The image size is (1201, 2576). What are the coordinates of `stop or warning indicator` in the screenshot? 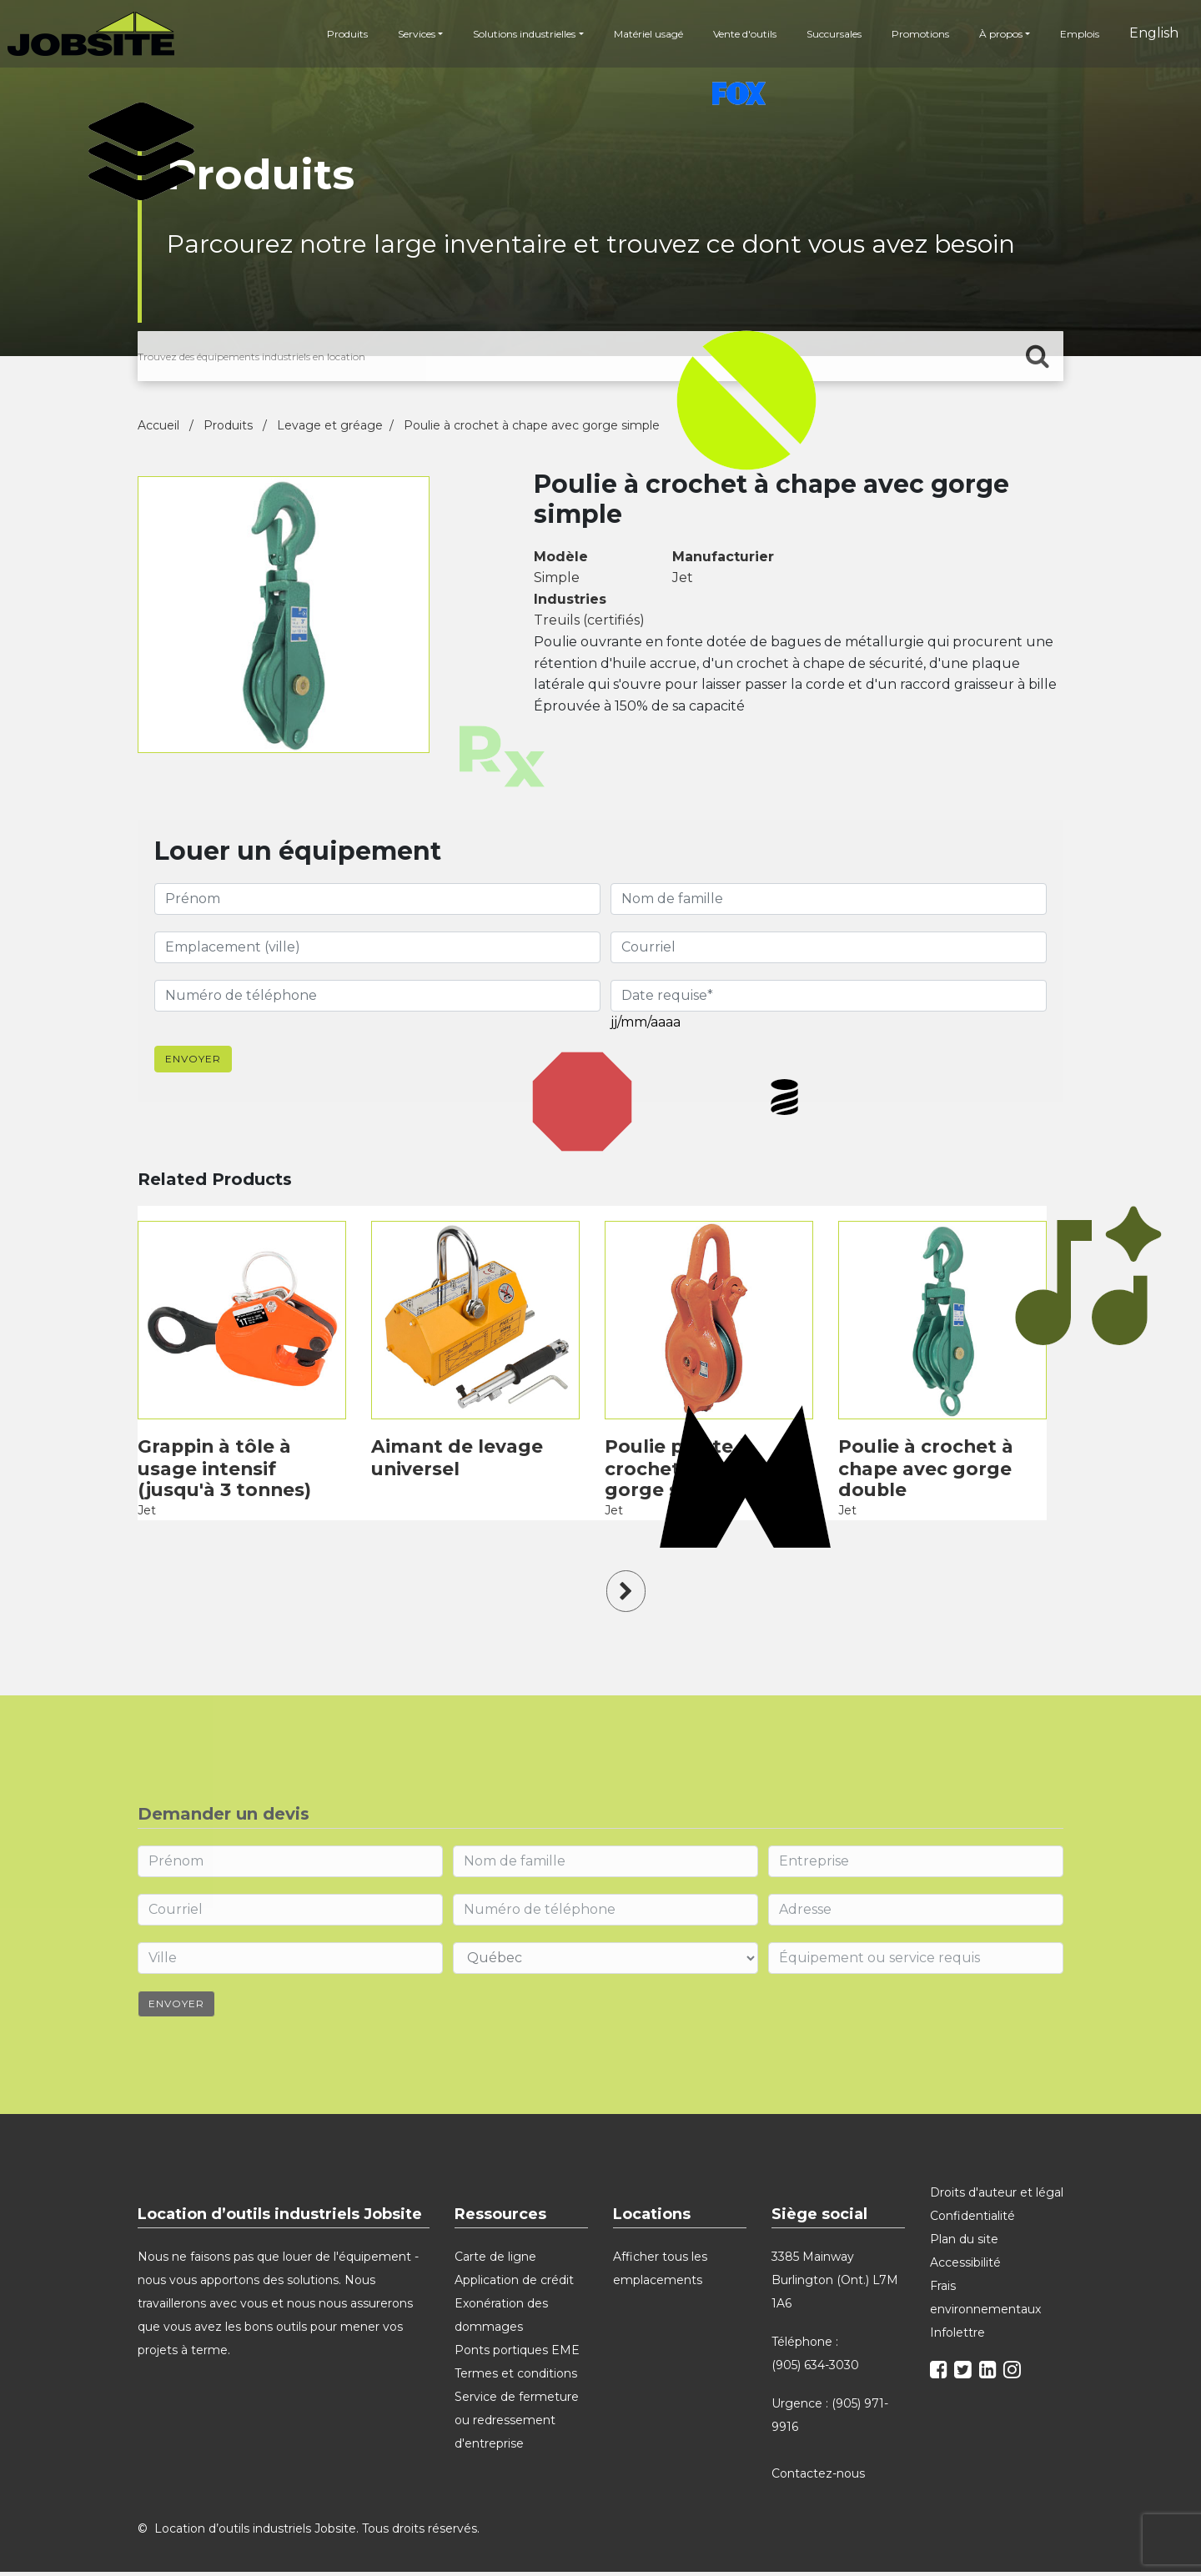 It's located at (582, 1102).